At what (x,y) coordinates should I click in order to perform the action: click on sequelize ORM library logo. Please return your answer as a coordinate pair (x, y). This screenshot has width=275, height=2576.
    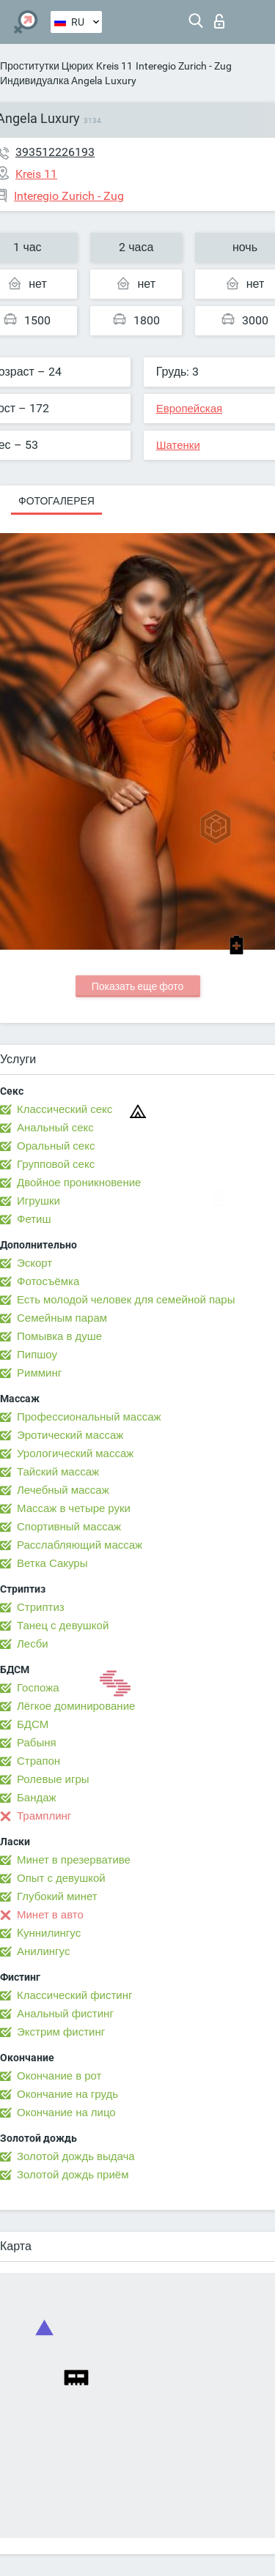
    Looking at the image, I should click on (216, 827).